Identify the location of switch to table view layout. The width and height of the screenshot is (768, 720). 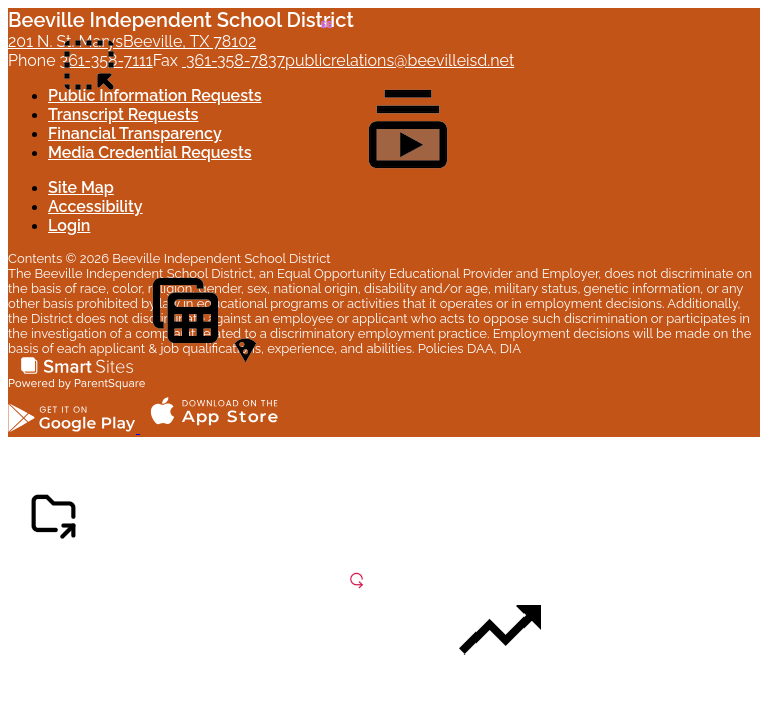
(185, 310).